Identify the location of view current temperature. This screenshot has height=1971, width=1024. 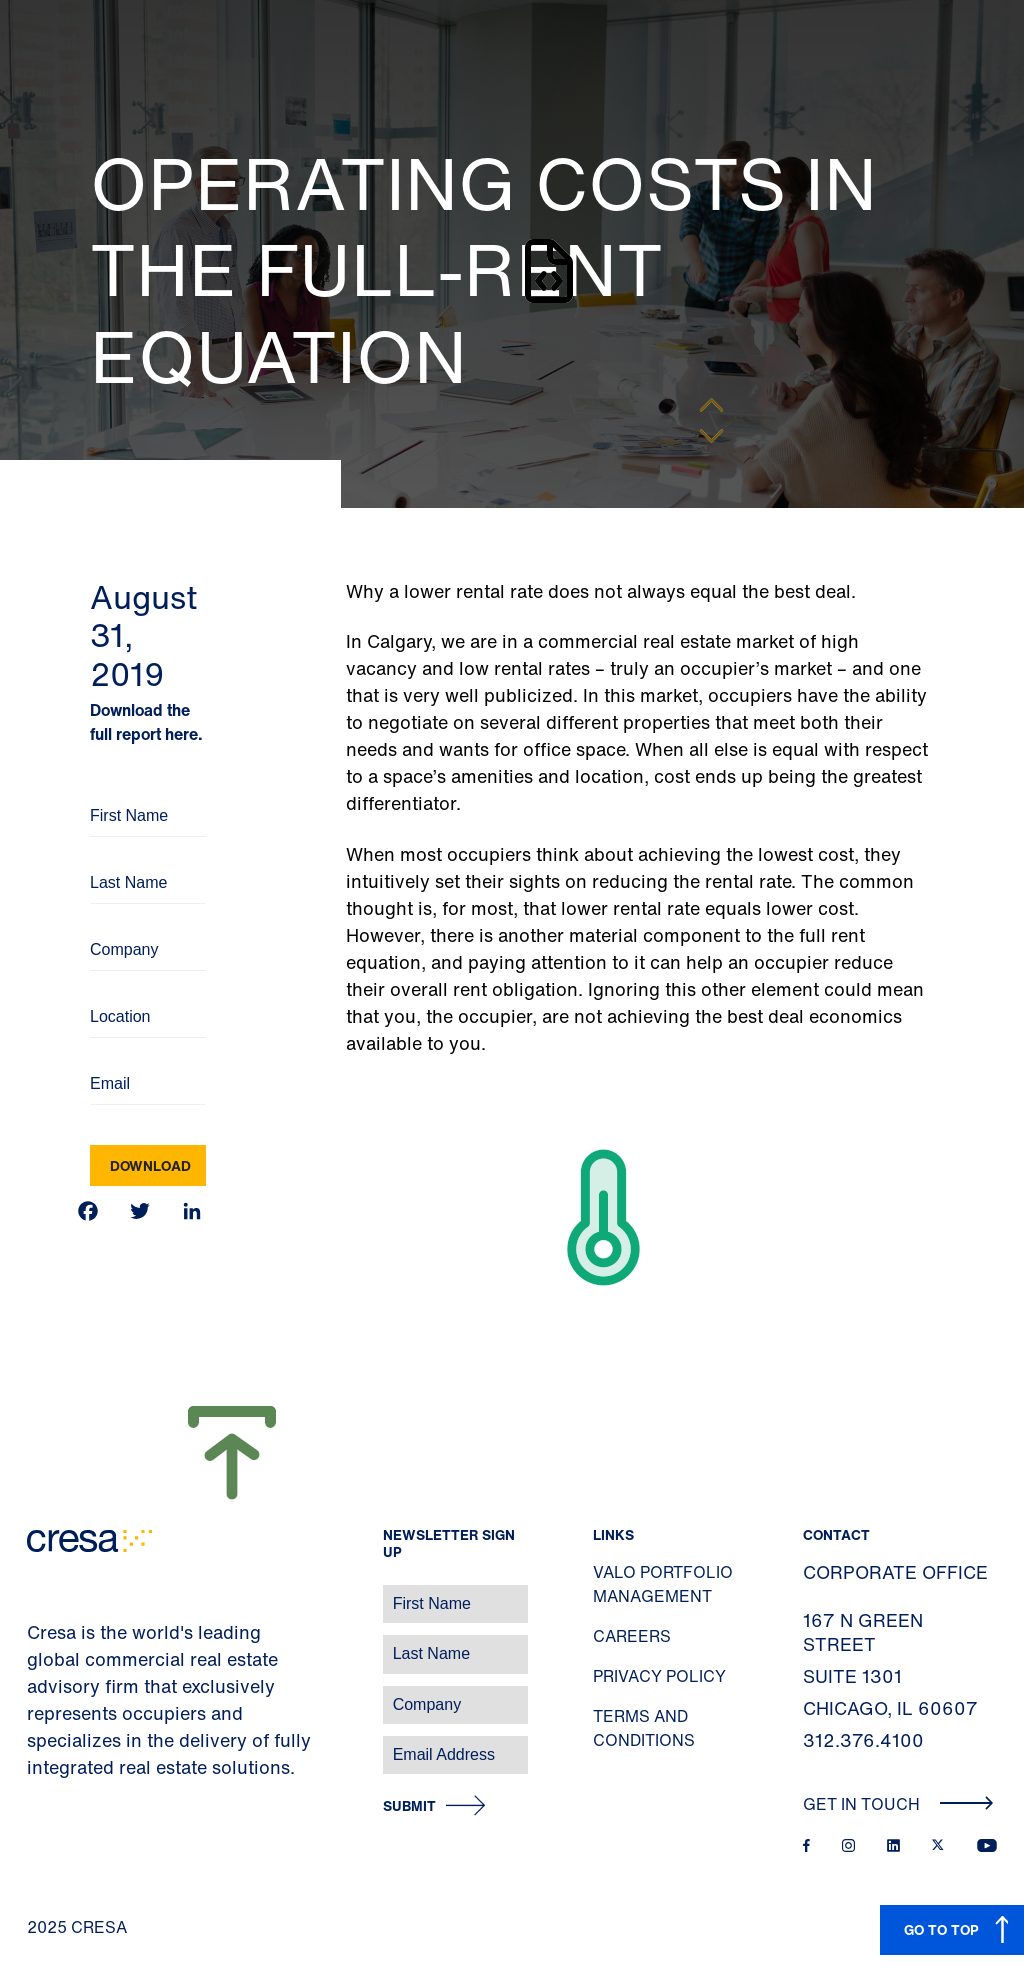
(603, 1217).